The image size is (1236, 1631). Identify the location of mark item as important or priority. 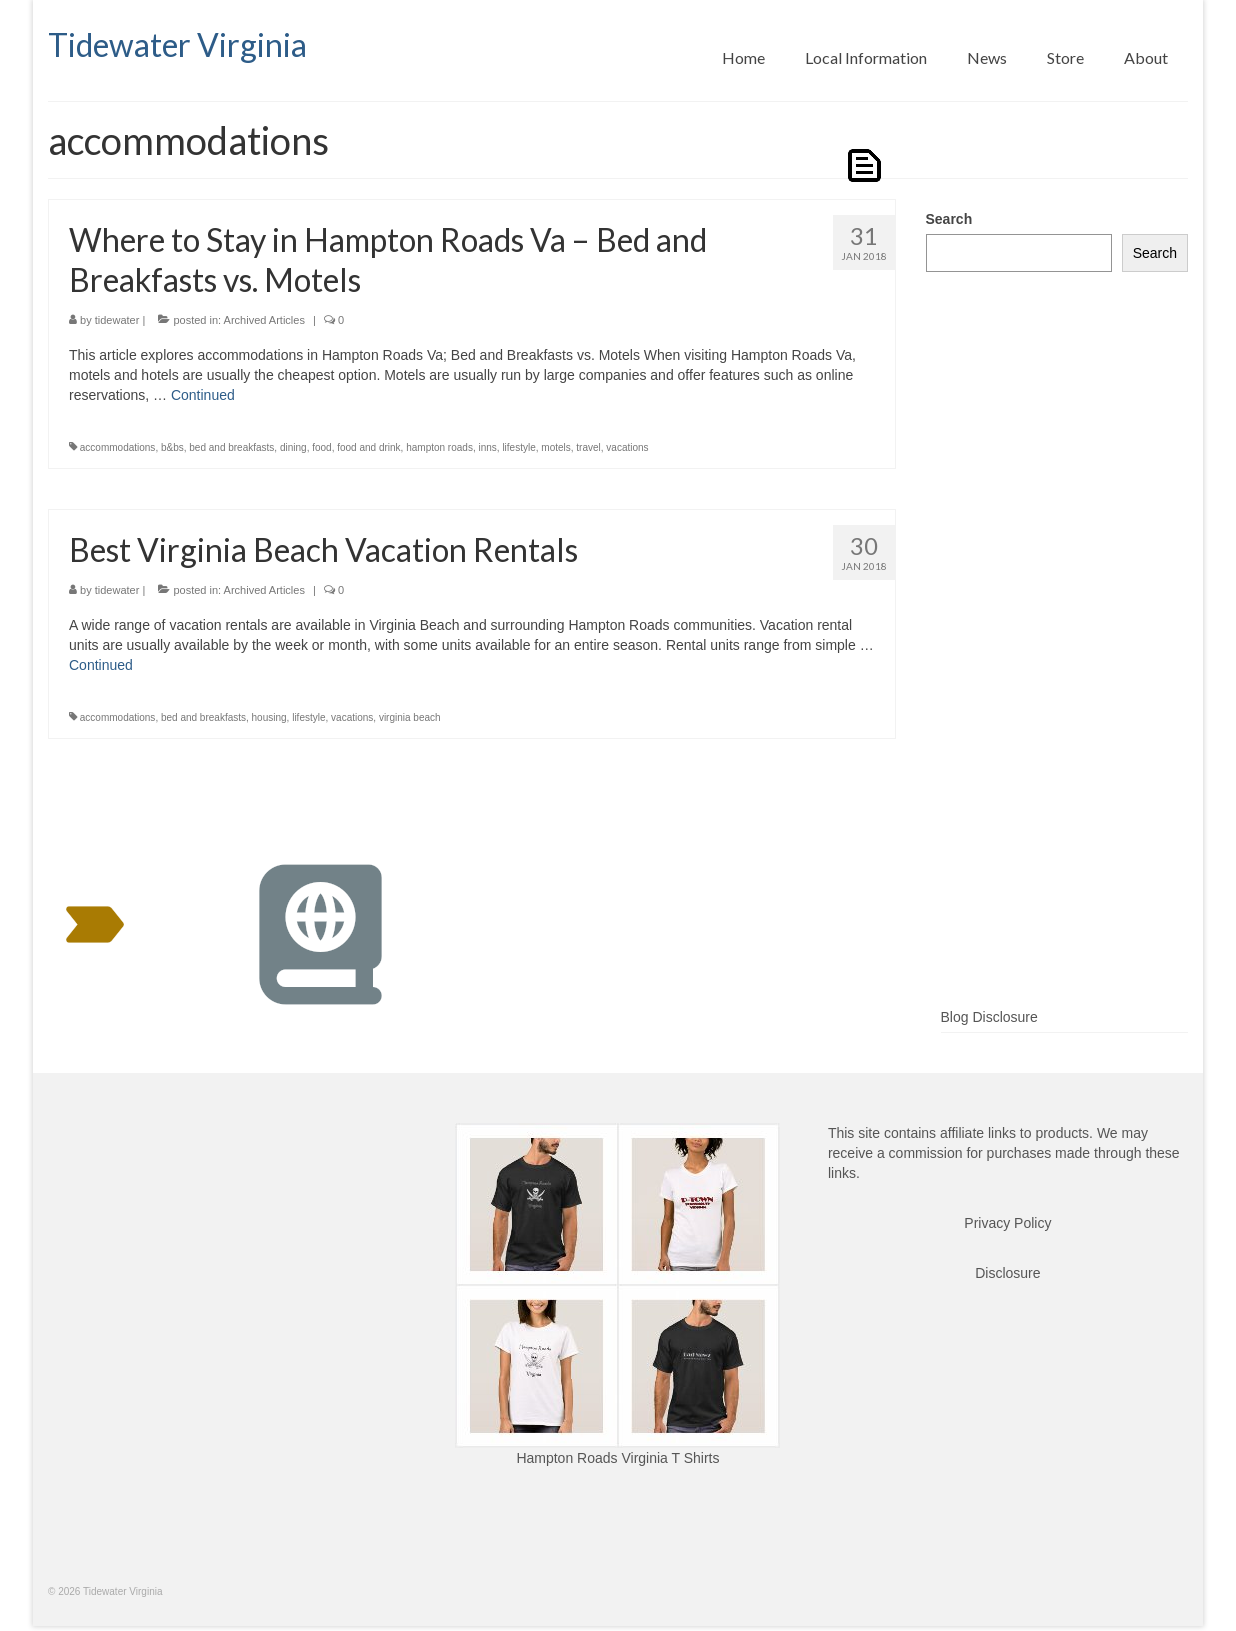
(93, 924).